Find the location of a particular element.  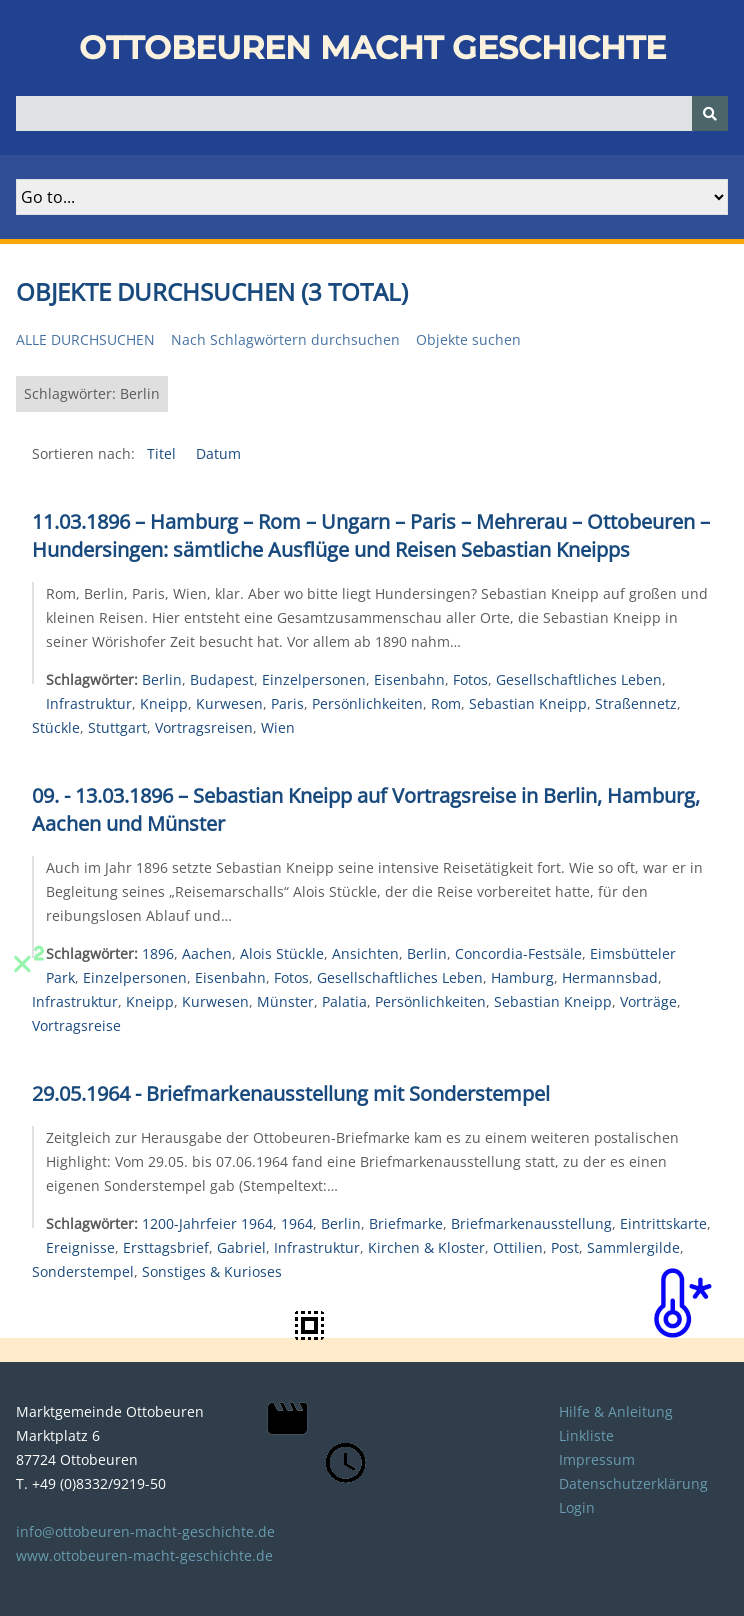

view time or clock settings is located at coordinates (346, 1463).